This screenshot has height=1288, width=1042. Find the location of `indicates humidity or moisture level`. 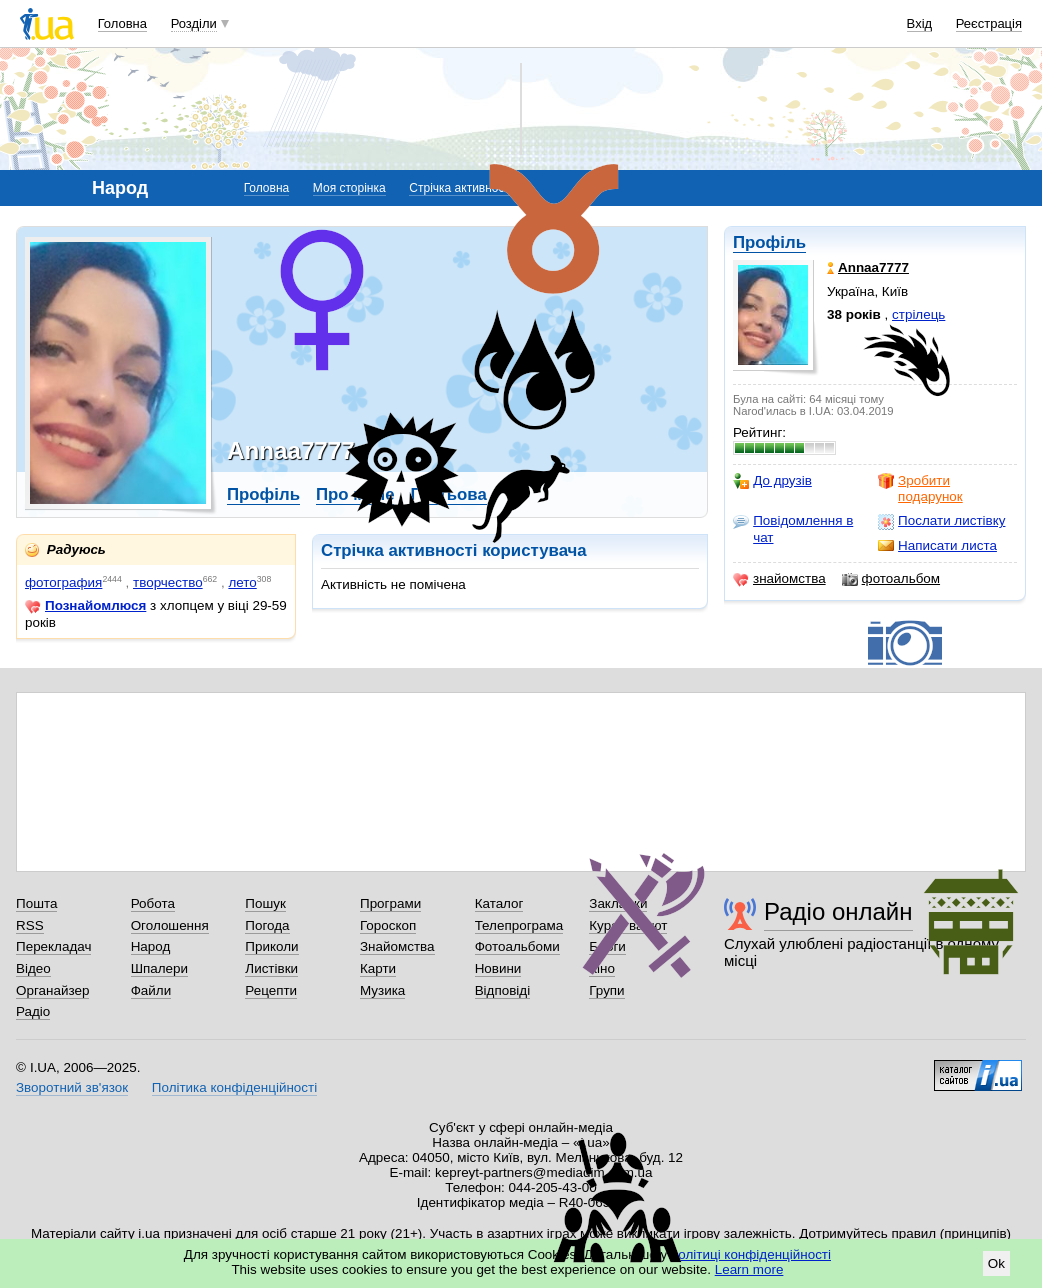

indicates humidity or moisture level is located at coordinates (535, 370).